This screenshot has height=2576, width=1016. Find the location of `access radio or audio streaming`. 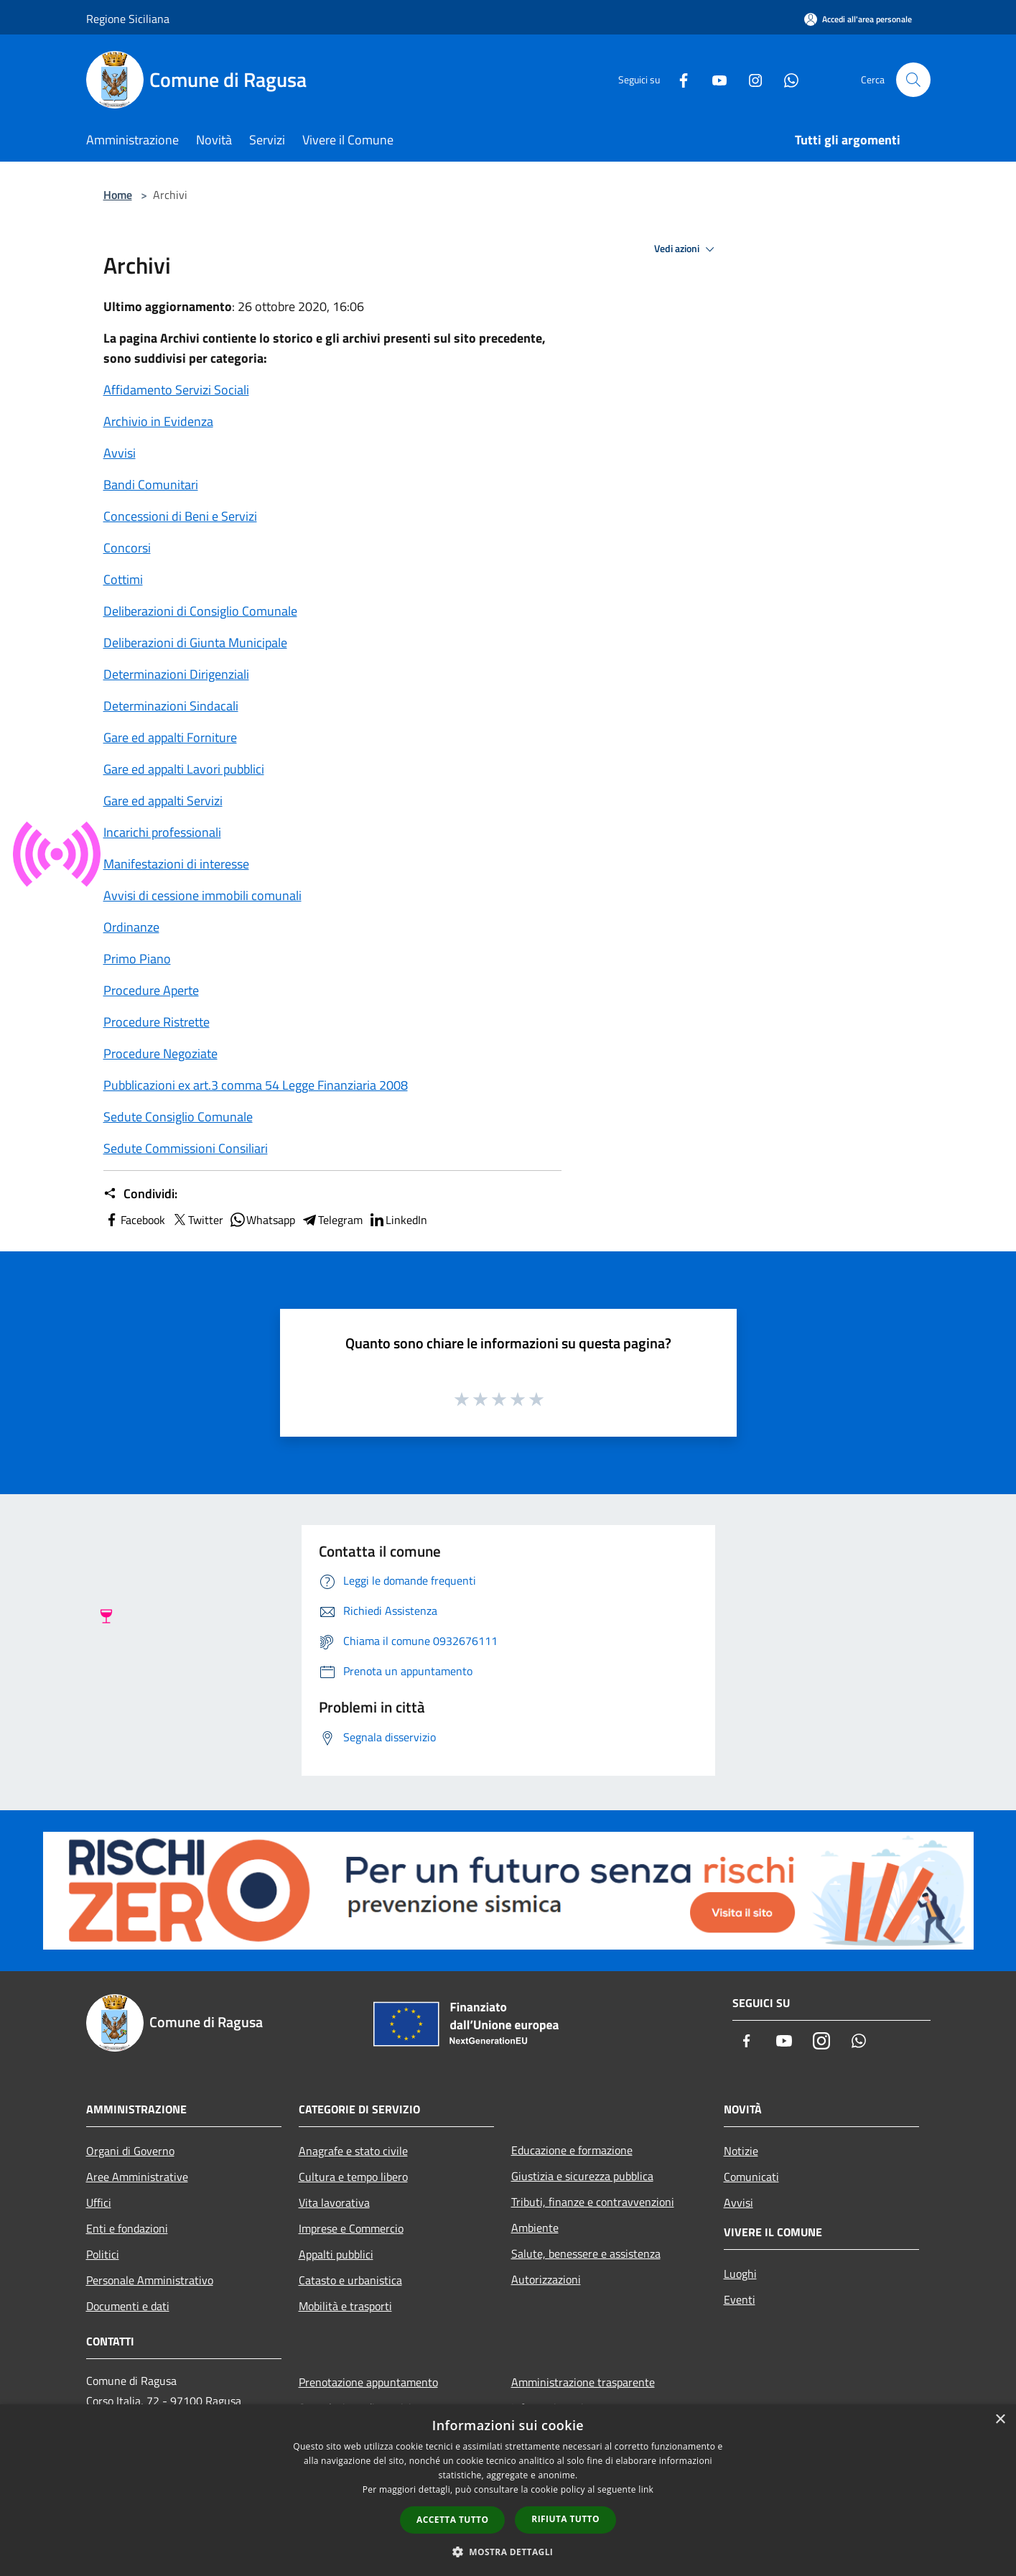

access radio or audio streaming is located at coordinates (57, 854).